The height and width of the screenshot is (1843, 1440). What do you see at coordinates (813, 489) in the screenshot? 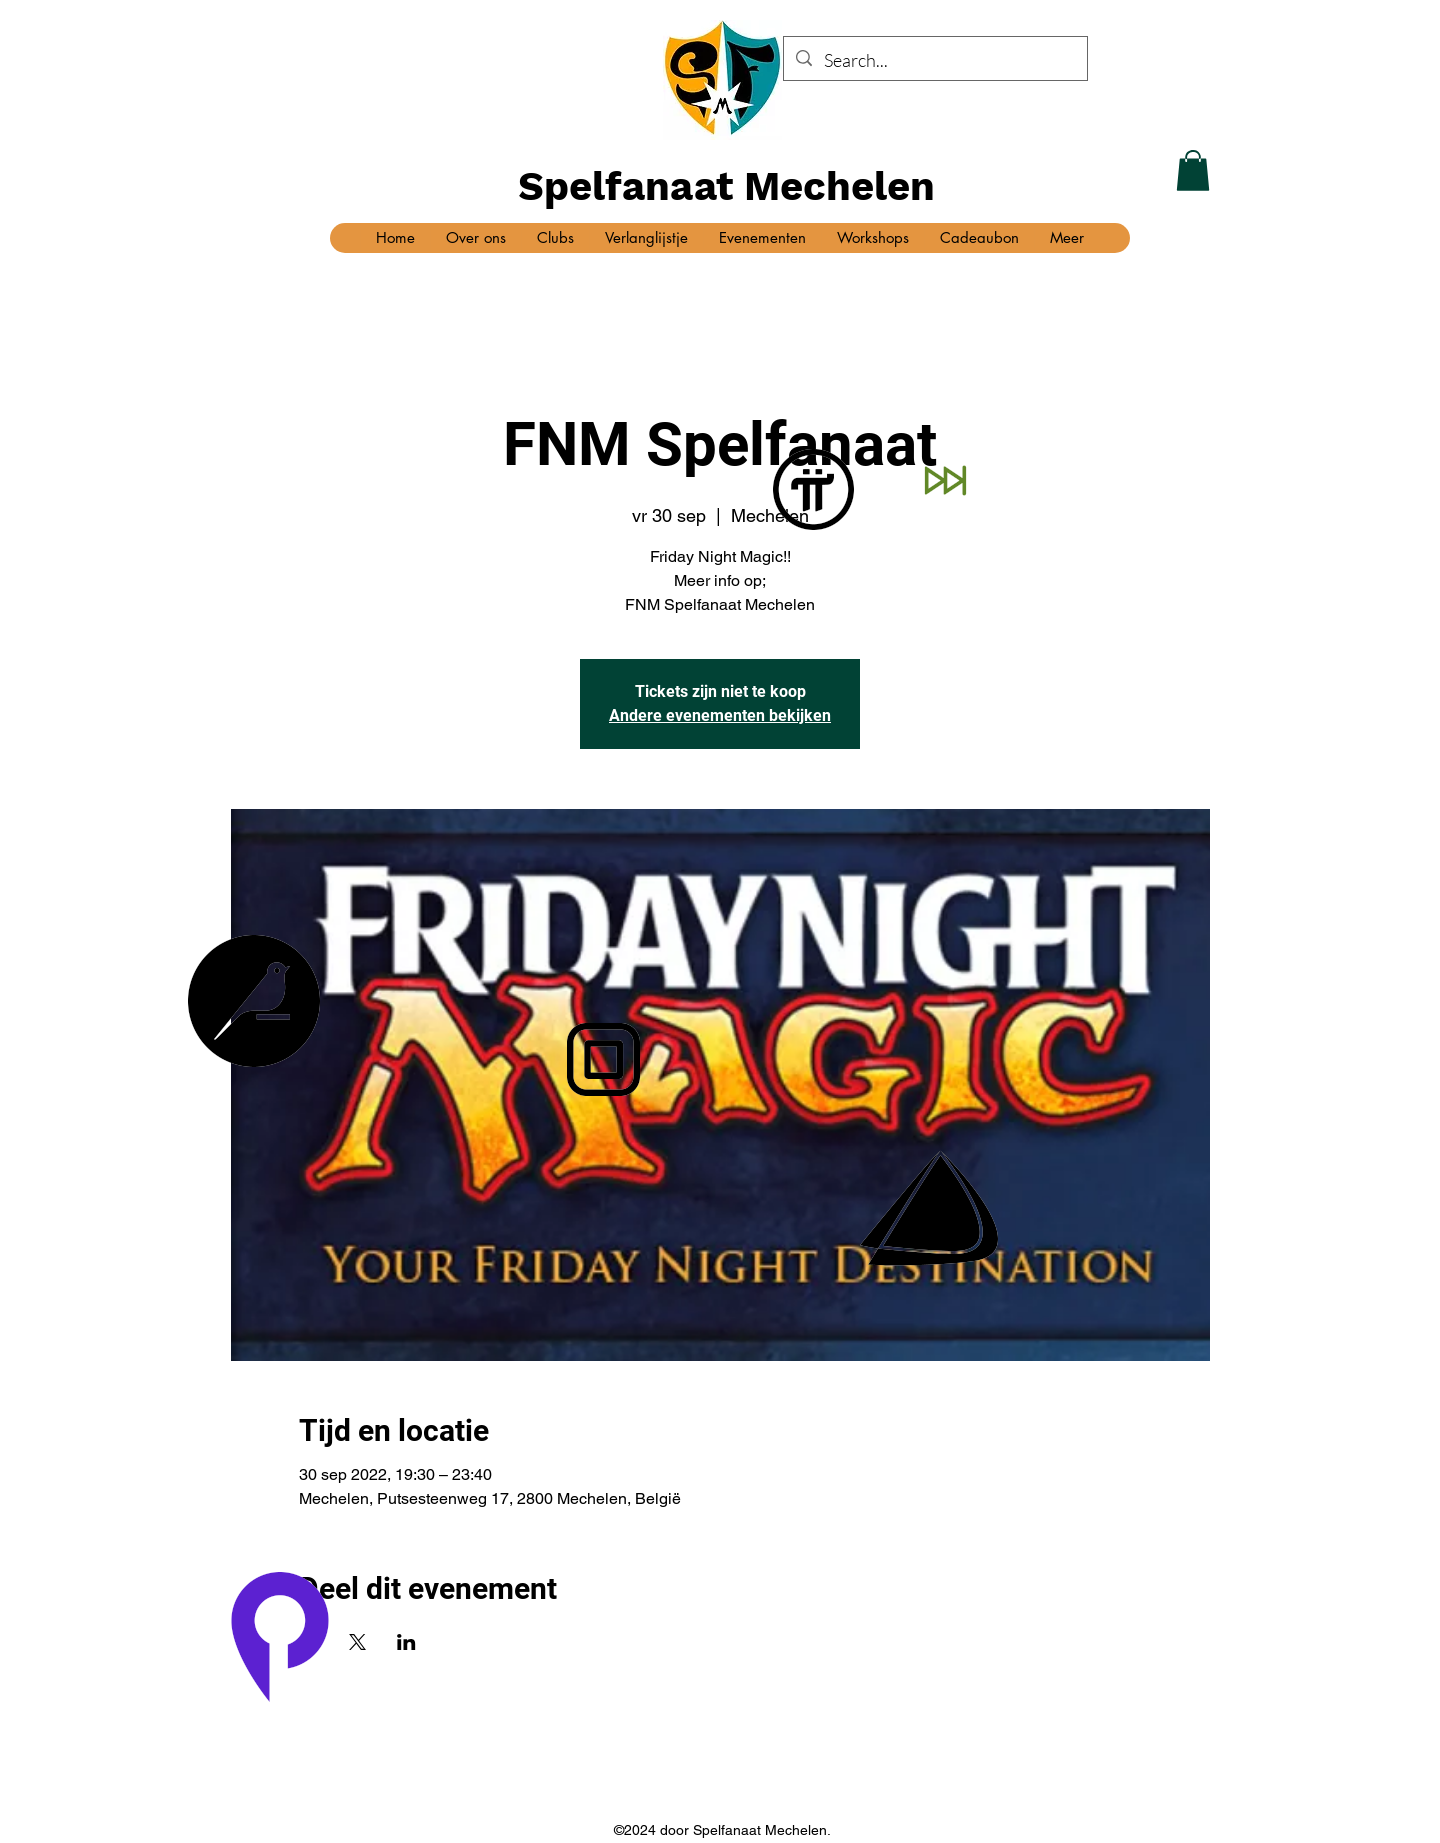
I see `pi network cryptocurrency logo` at bounding box center [813, 489].